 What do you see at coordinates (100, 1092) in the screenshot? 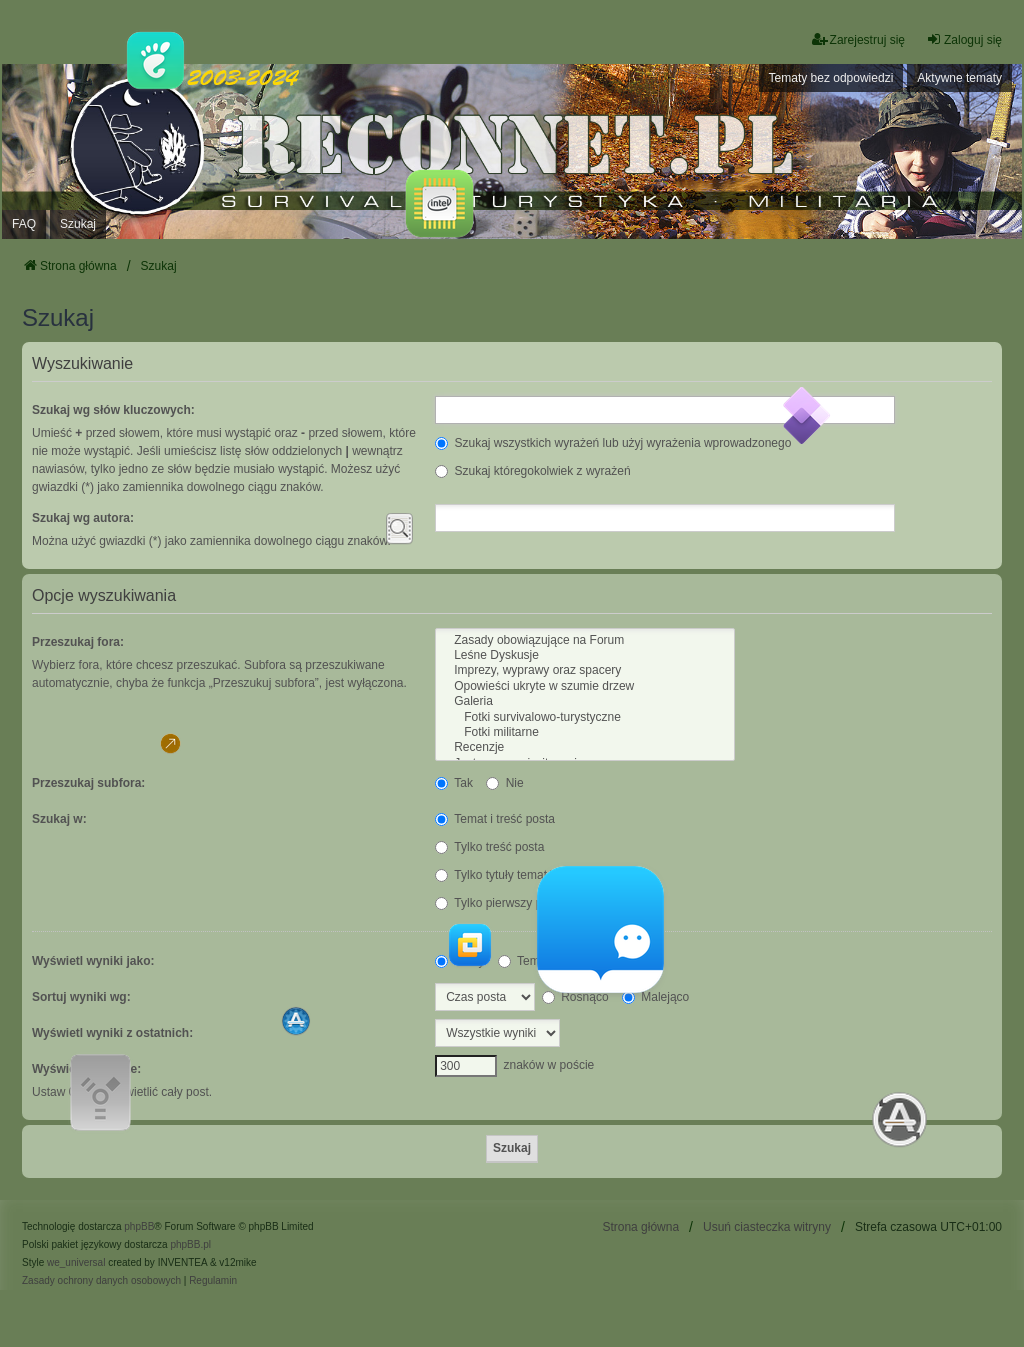
I see `access firewire-connected external hard drive` at bounding box center [100, 1092].